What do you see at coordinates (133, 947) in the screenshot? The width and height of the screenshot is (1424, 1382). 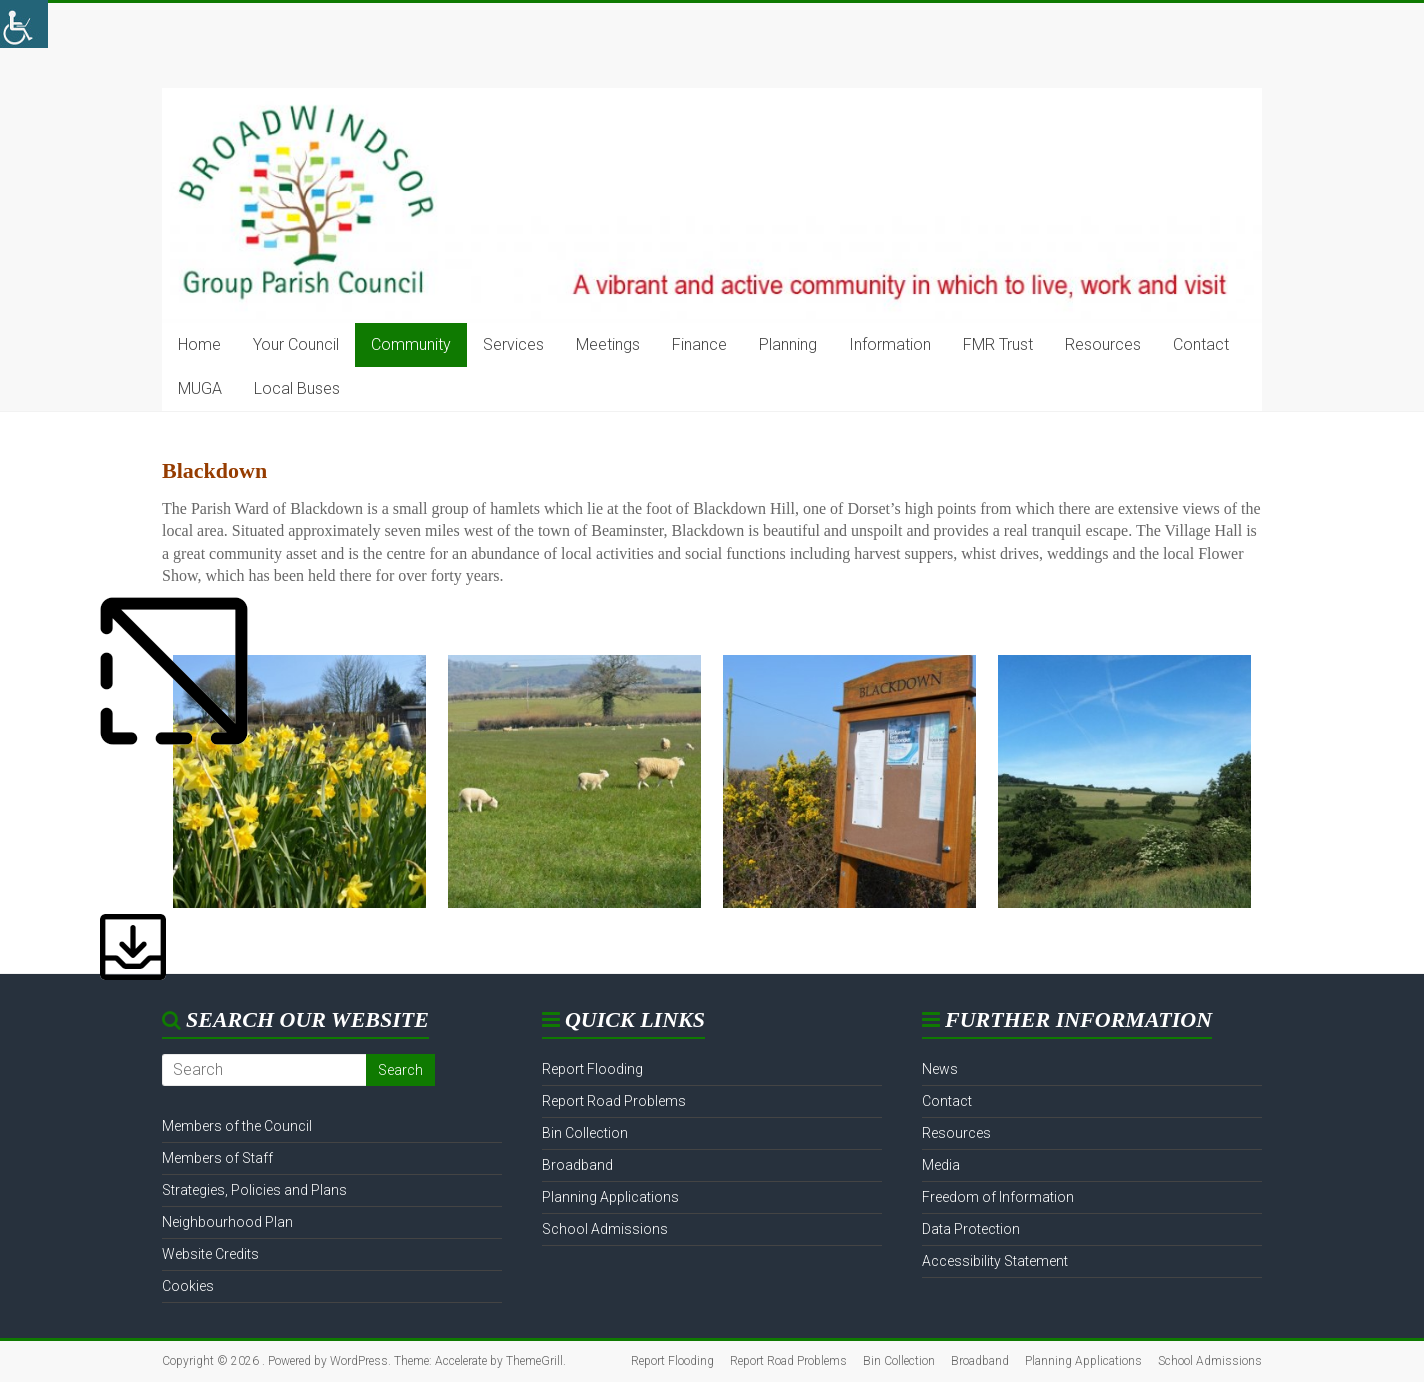 I see `download file to inbox or tray` at bounding box center [133, 947].